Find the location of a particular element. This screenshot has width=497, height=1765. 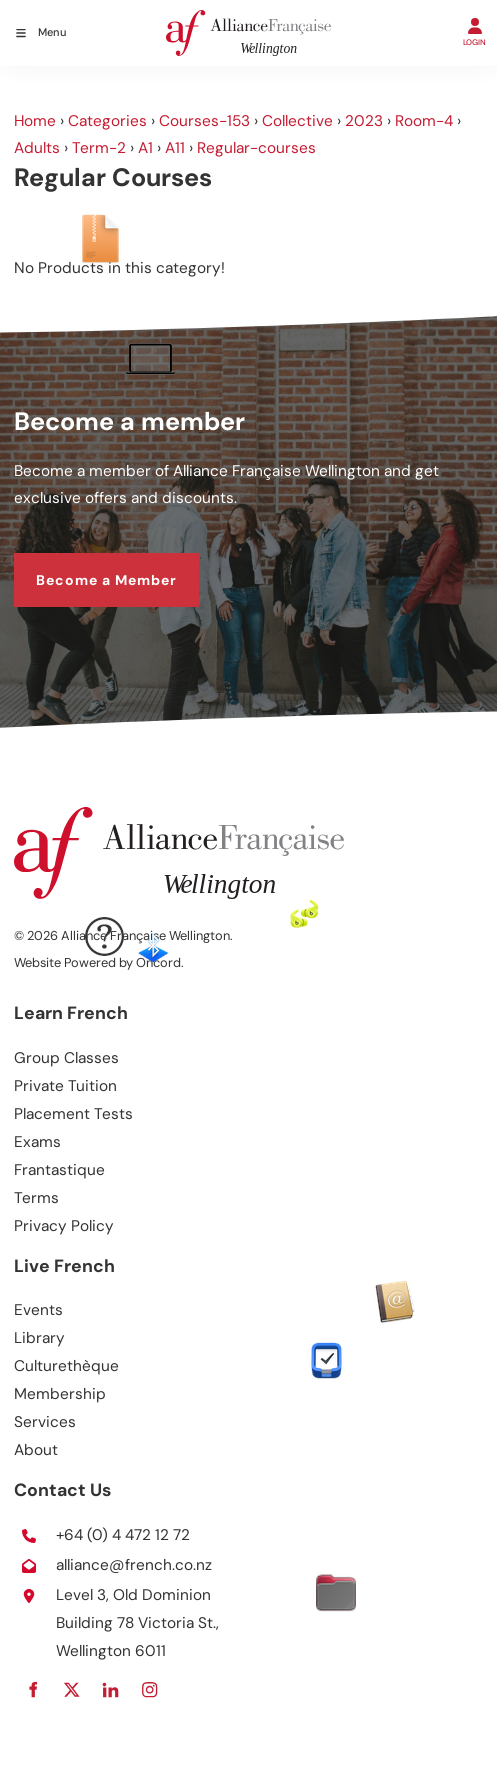

open contacts or address book is located at coordinates (395, 1302).